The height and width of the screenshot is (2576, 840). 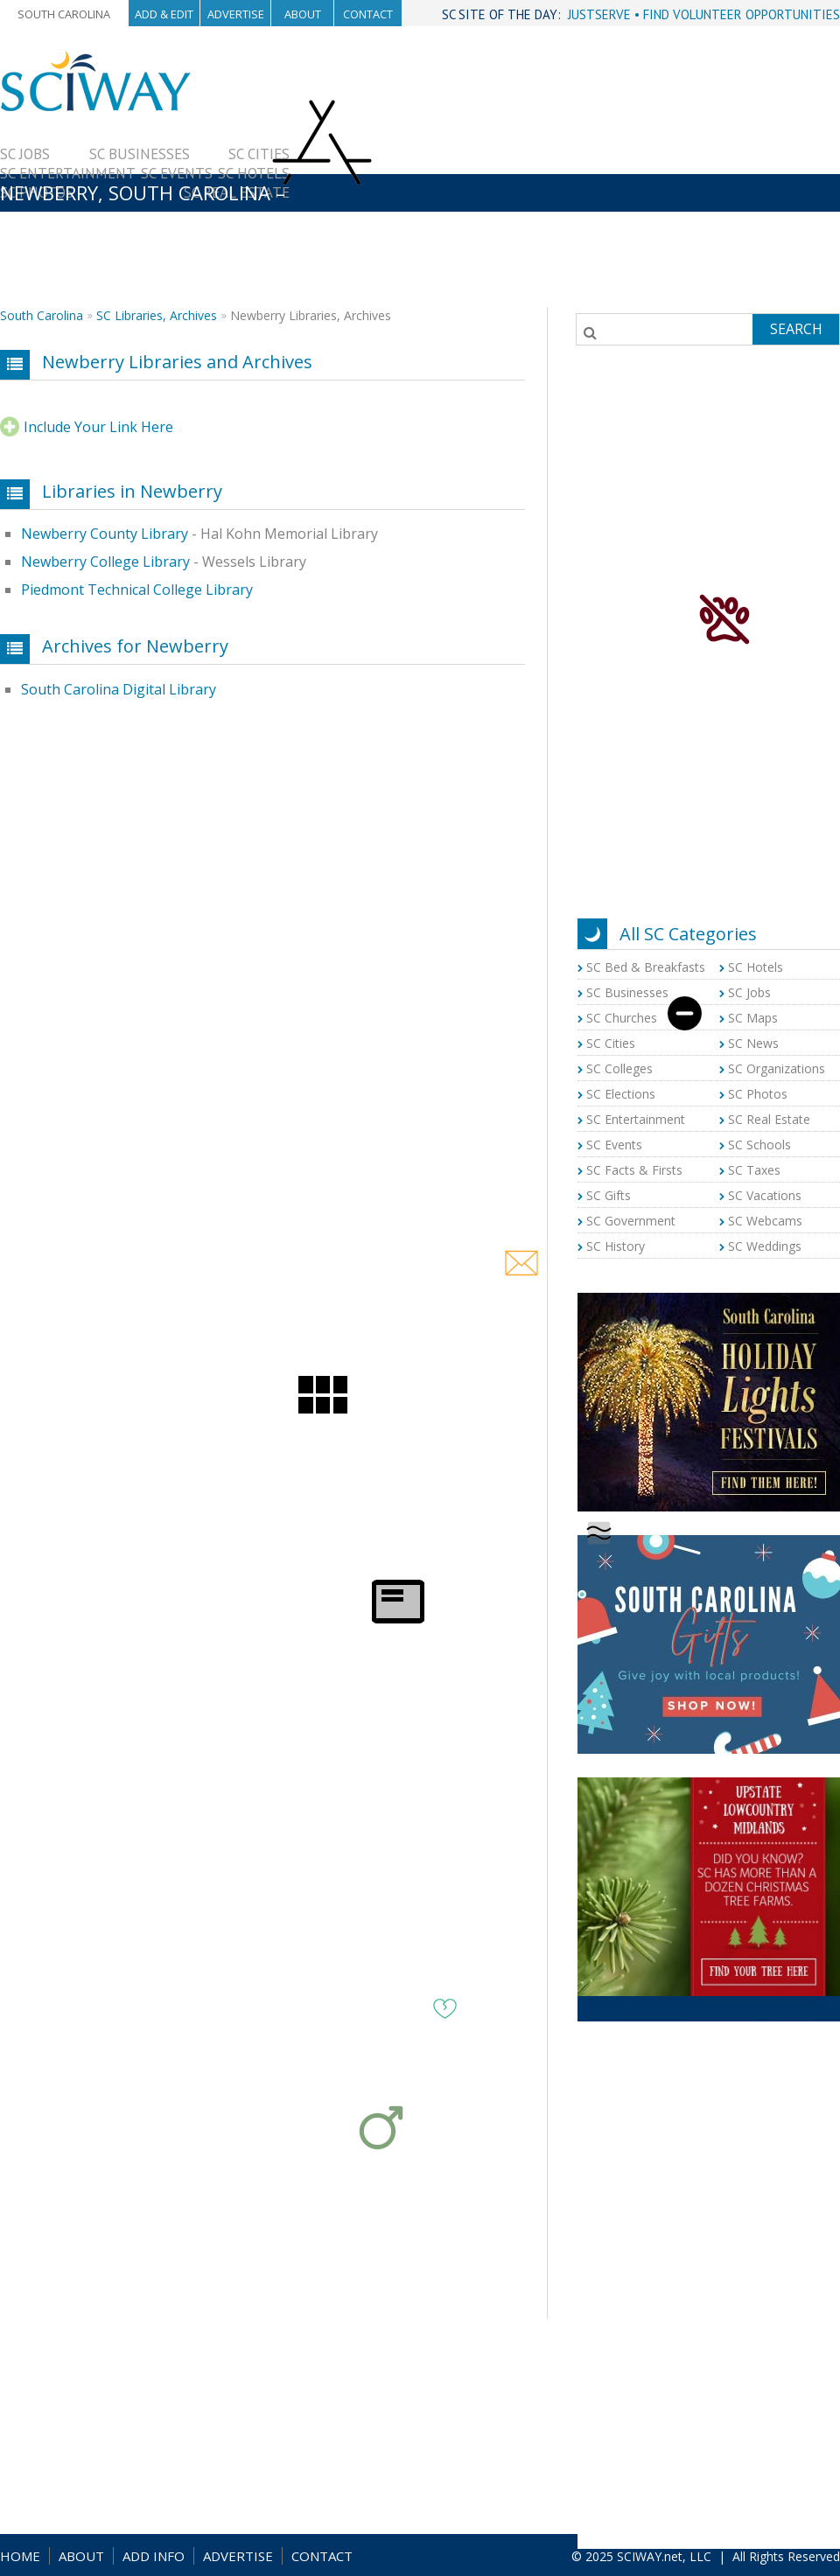 I want to click on disable pet-friendly filter, so click(x=724, y=619).